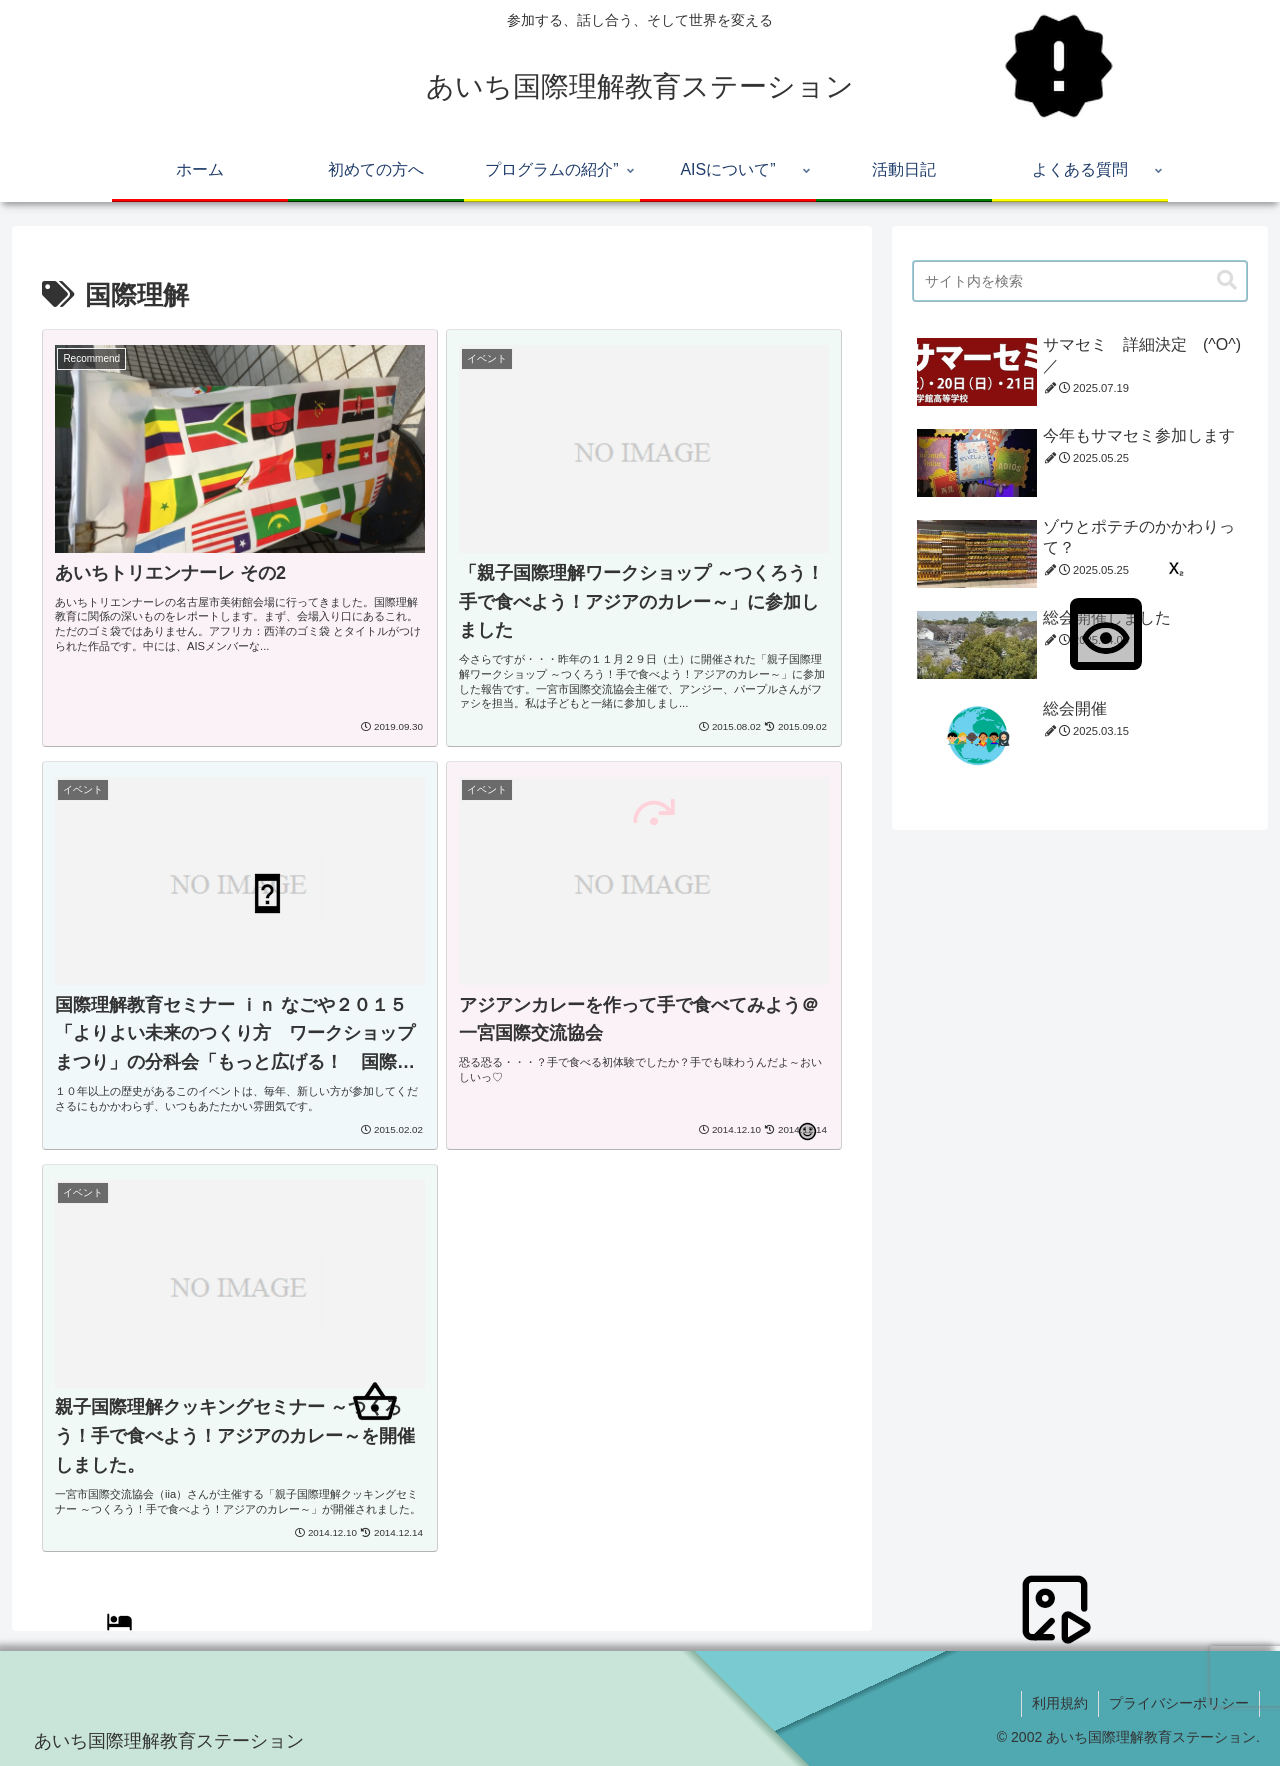  I want to click on play a slideshow or image gallery, so click(1055, 1608).